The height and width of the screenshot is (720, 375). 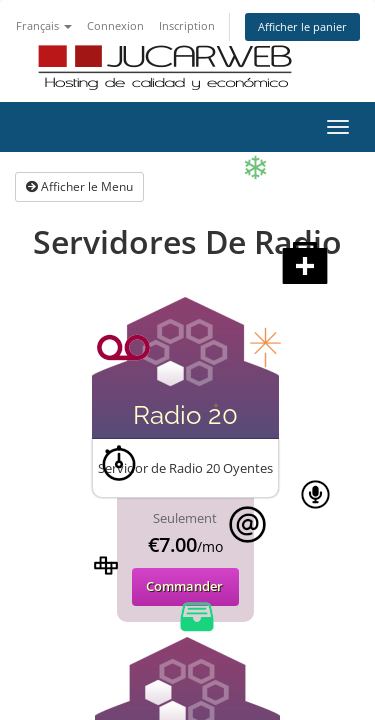 What do you see at coordinates (247, 524) in the screenshot?
I see `mention a user or tag someone` at bounding box center [247, 524].